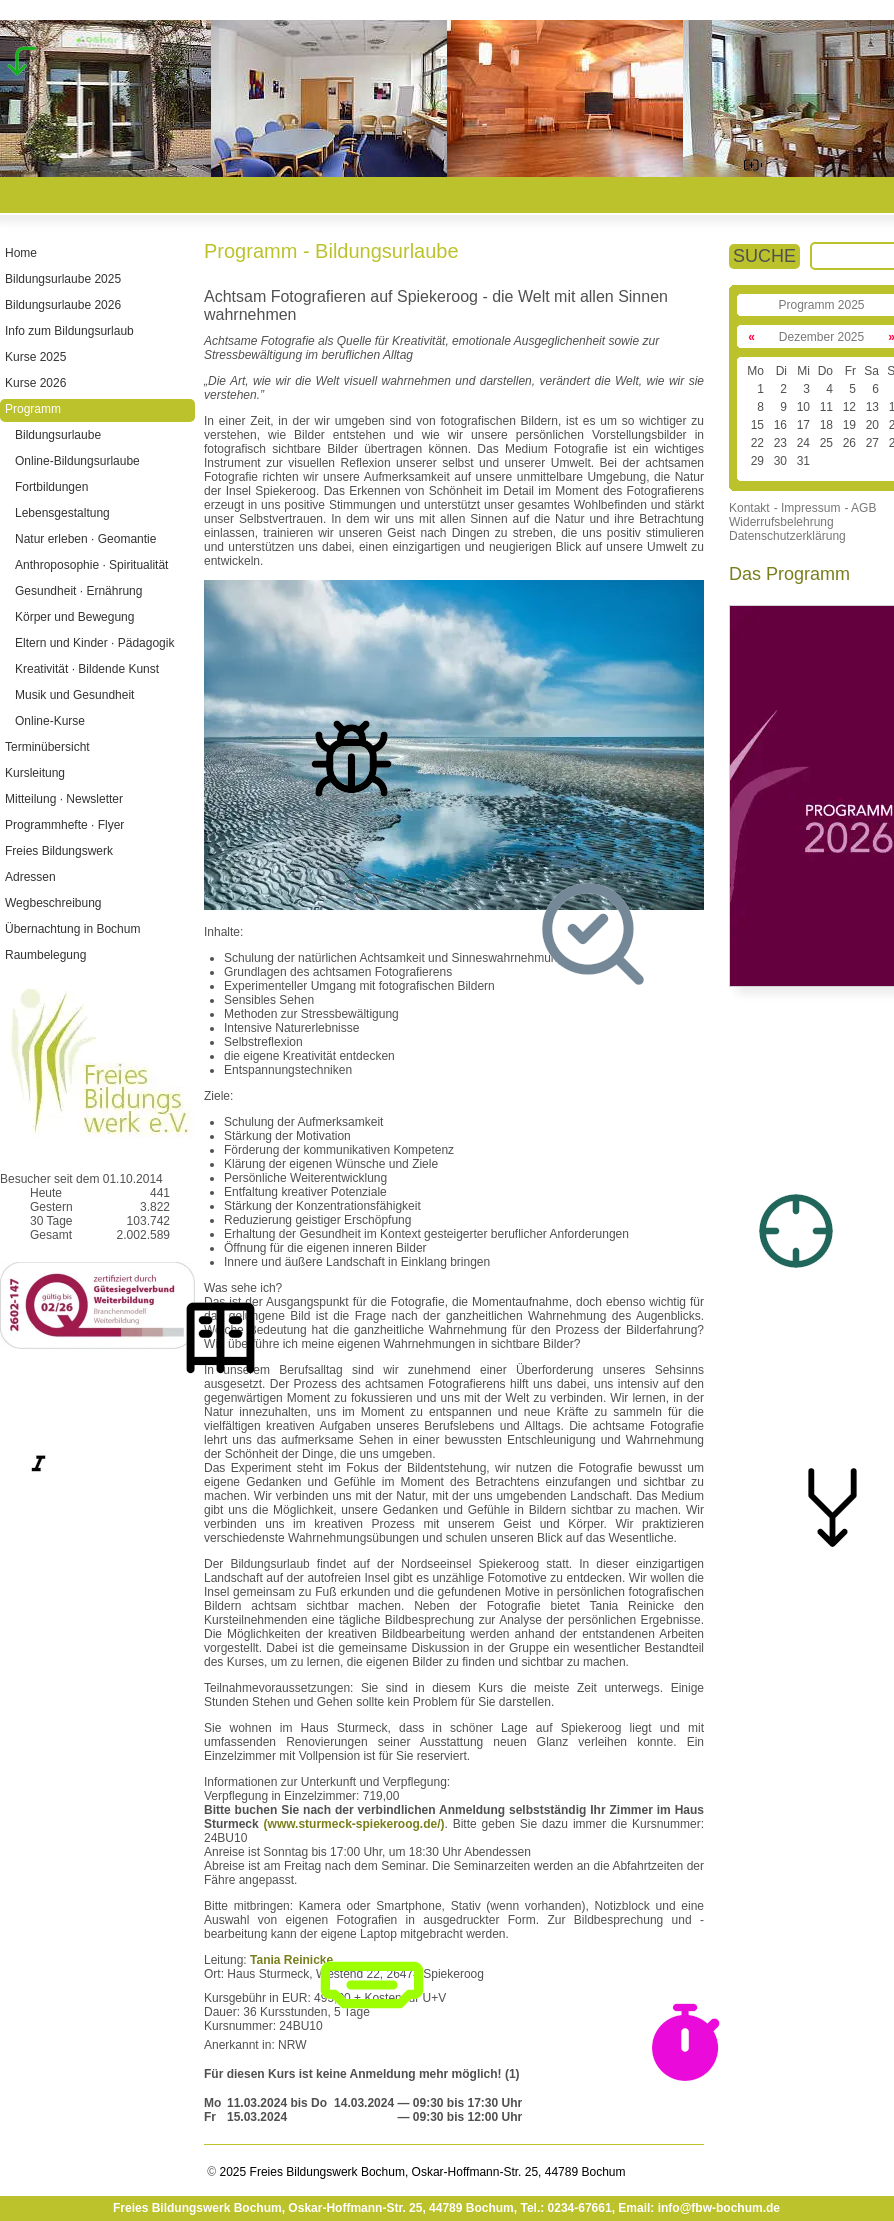 The height and width of the screenshot is (2221, 894). What do you see at coordinates (22, 61) in the screenshot?
I see `go back and down in navigation` at bounding box center [22, 61].